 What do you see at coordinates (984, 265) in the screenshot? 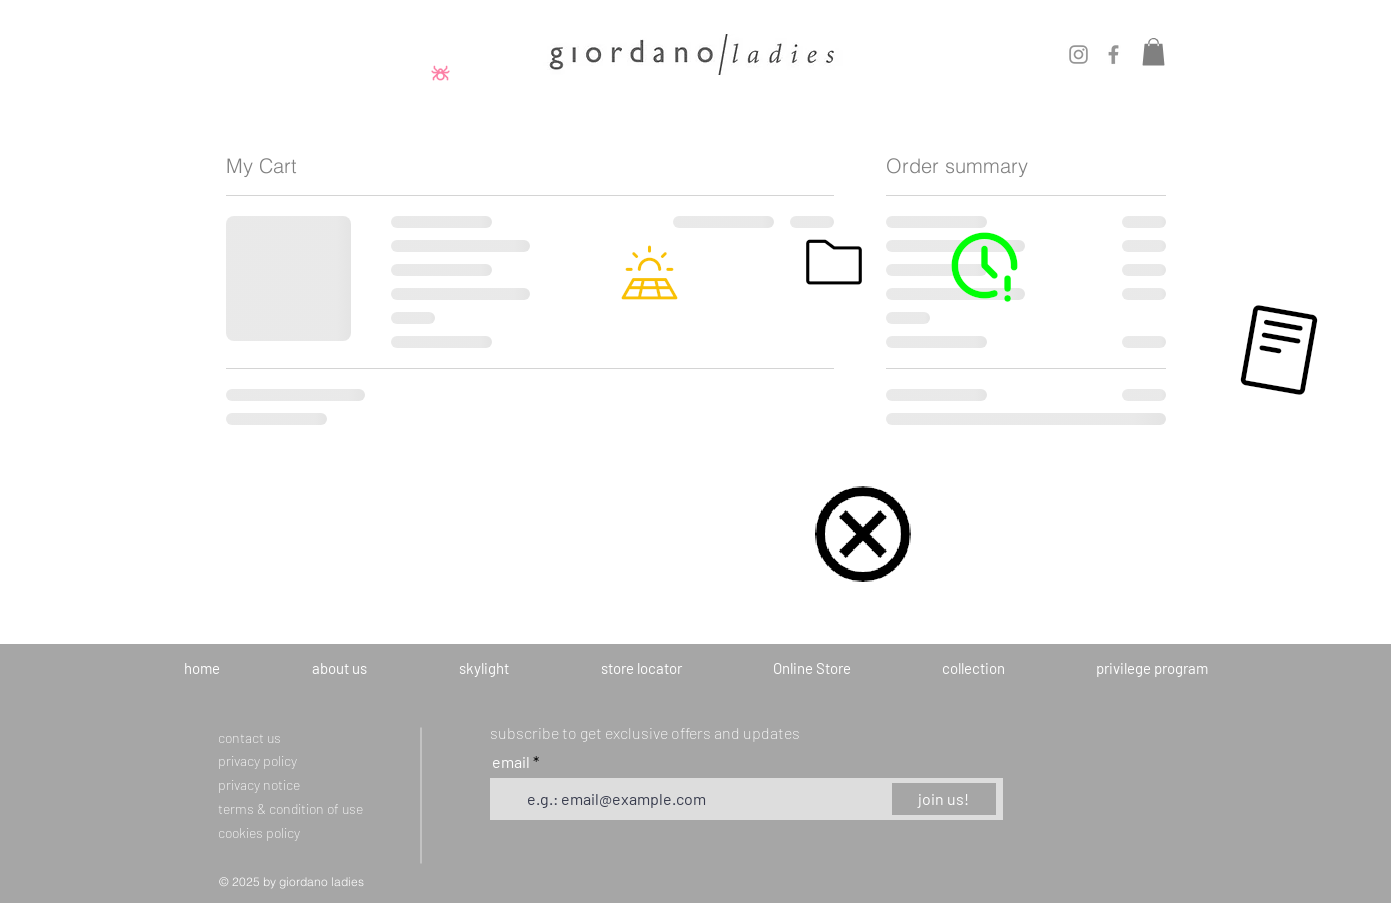
I see `time-sensitive alert or warning` at bounding box center [984, 265].